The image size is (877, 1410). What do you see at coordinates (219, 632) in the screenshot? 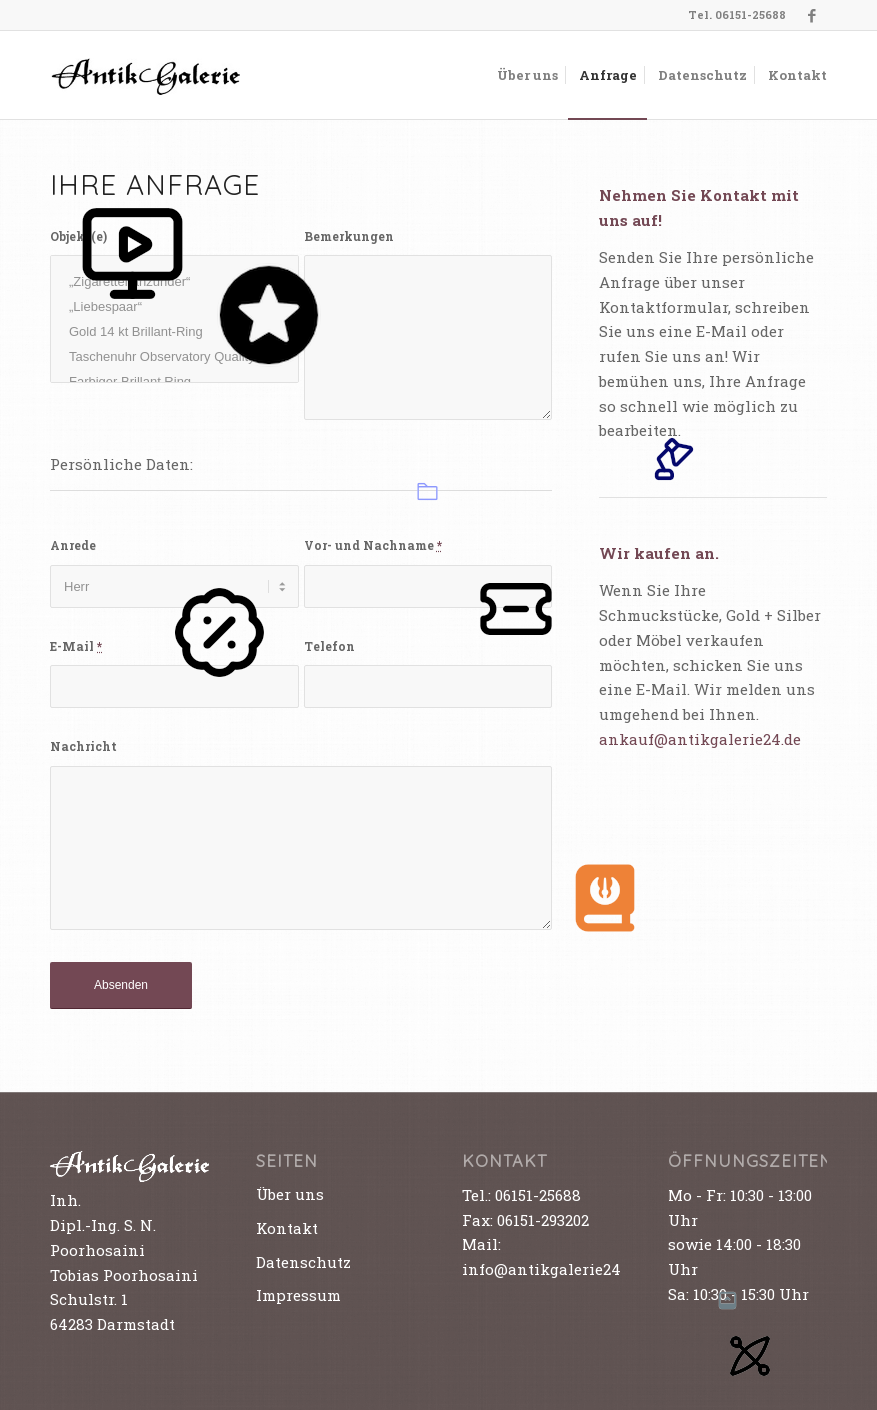
I see `view available discounts or promotions` at bounding box center [219, 632].